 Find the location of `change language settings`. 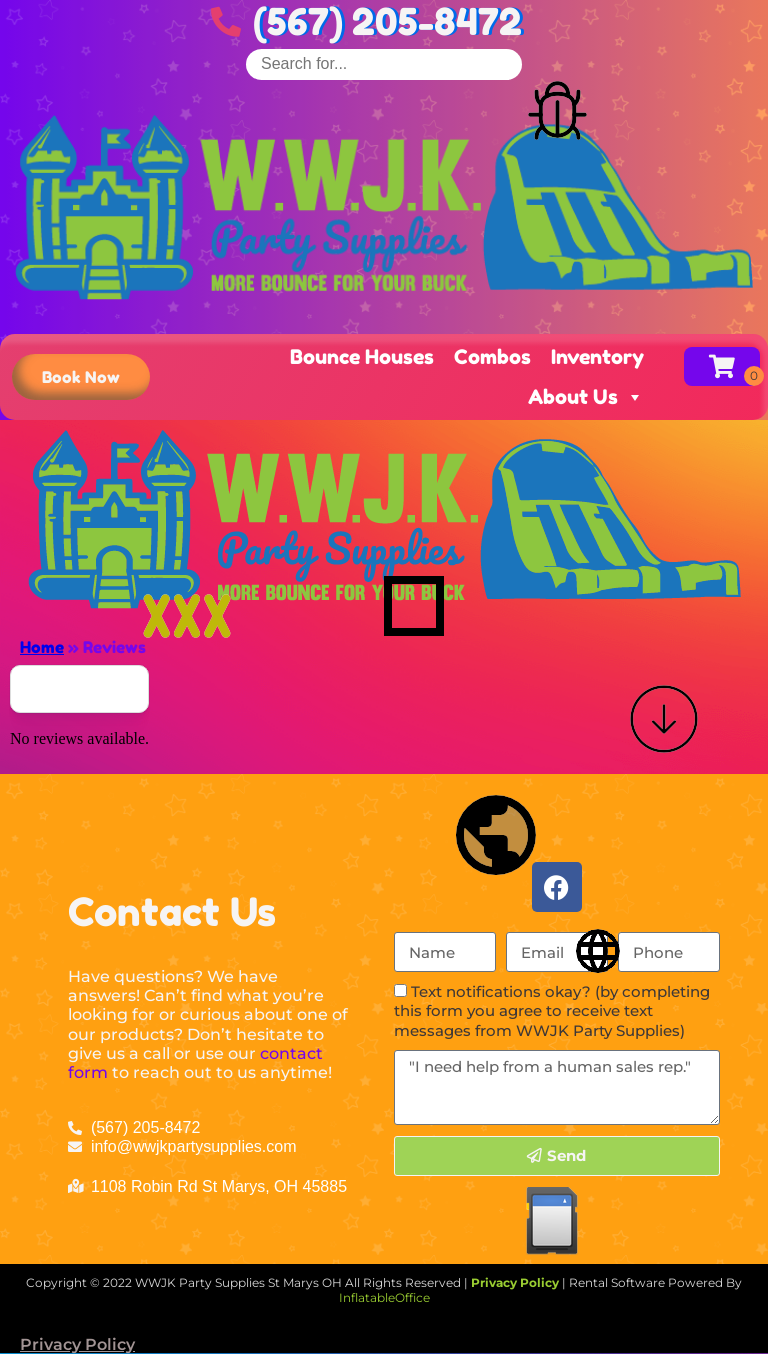

change language settings is located at coordinates (598, 951).